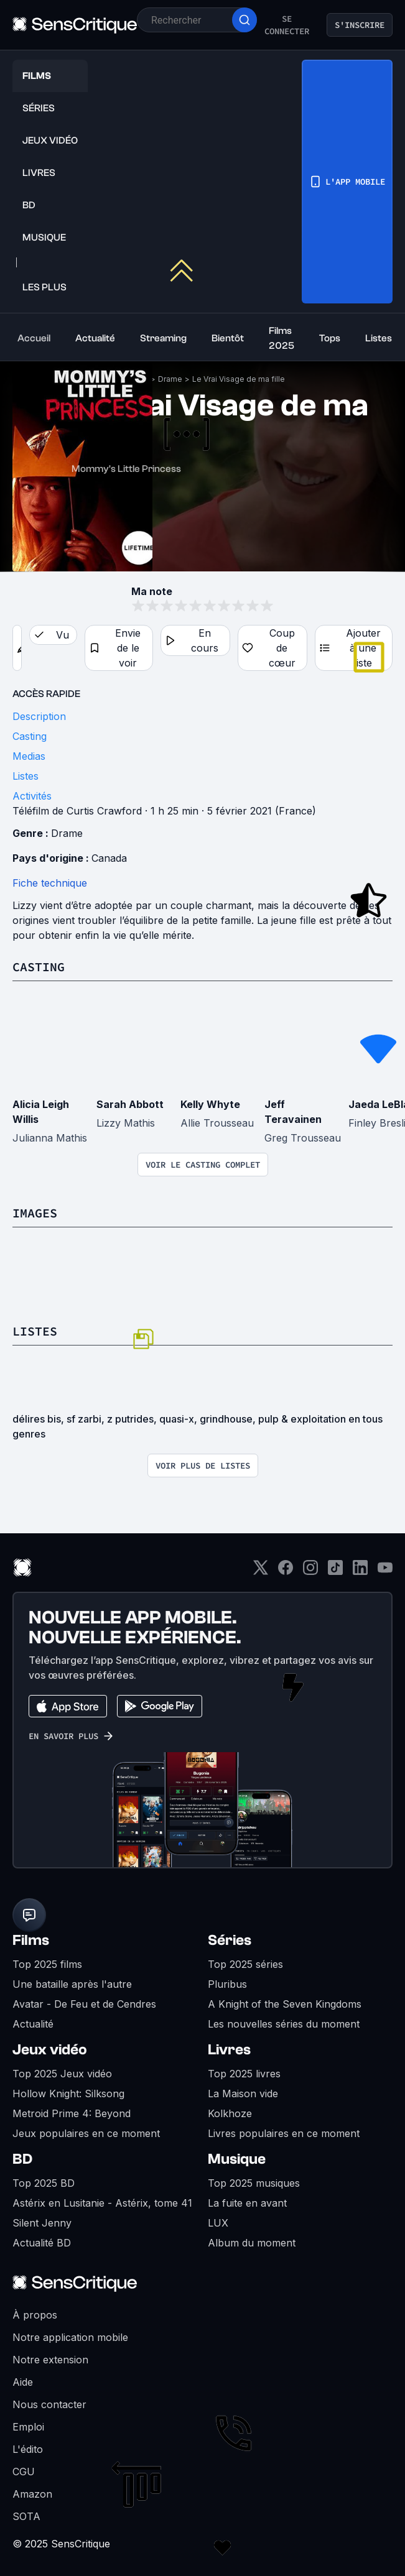 The height and width of the screenshot is (2576, 405). Describe the element at coordinates (233, 2433) in the screenshot. I see `indicates an active phone call in progress` at that location.